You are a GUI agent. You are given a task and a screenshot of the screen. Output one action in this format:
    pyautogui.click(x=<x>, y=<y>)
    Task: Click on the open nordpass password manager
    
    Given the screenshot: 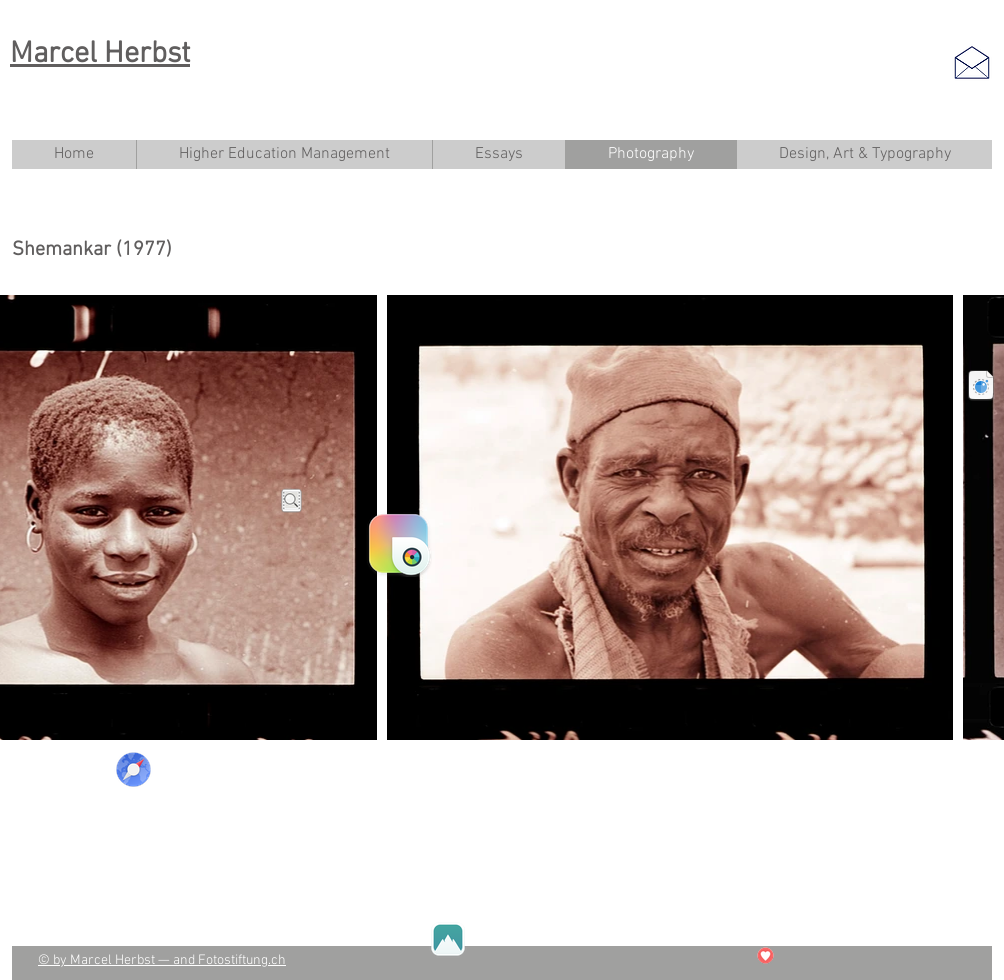 What is the action you would take?
    pyautogui.click(x=448, y=939)
    